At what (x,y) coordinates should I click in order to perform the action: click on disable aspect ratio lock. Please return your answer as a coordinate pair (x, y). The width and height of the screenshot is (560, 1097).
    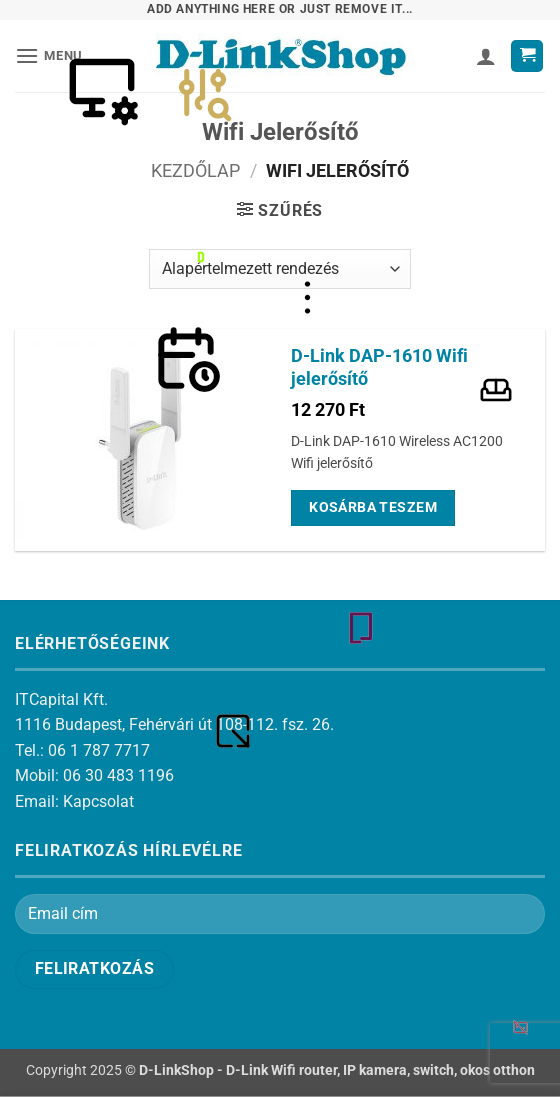
    Looking at the image, I should click on (520, 1027).